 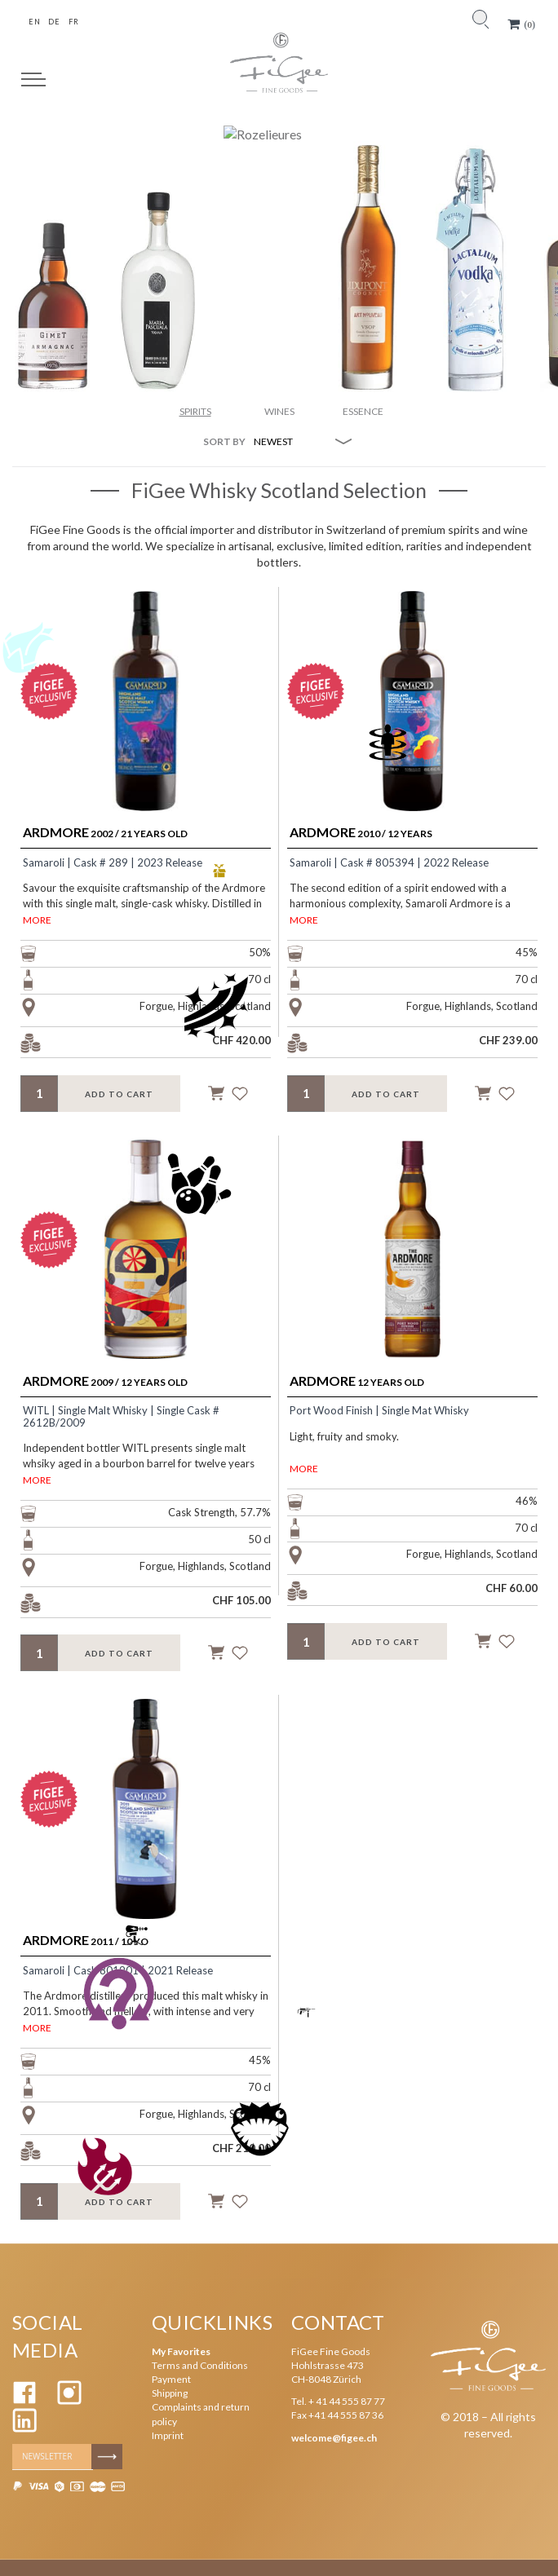 I want to click on unpack or open a delivery, so click(x=219, y=871).